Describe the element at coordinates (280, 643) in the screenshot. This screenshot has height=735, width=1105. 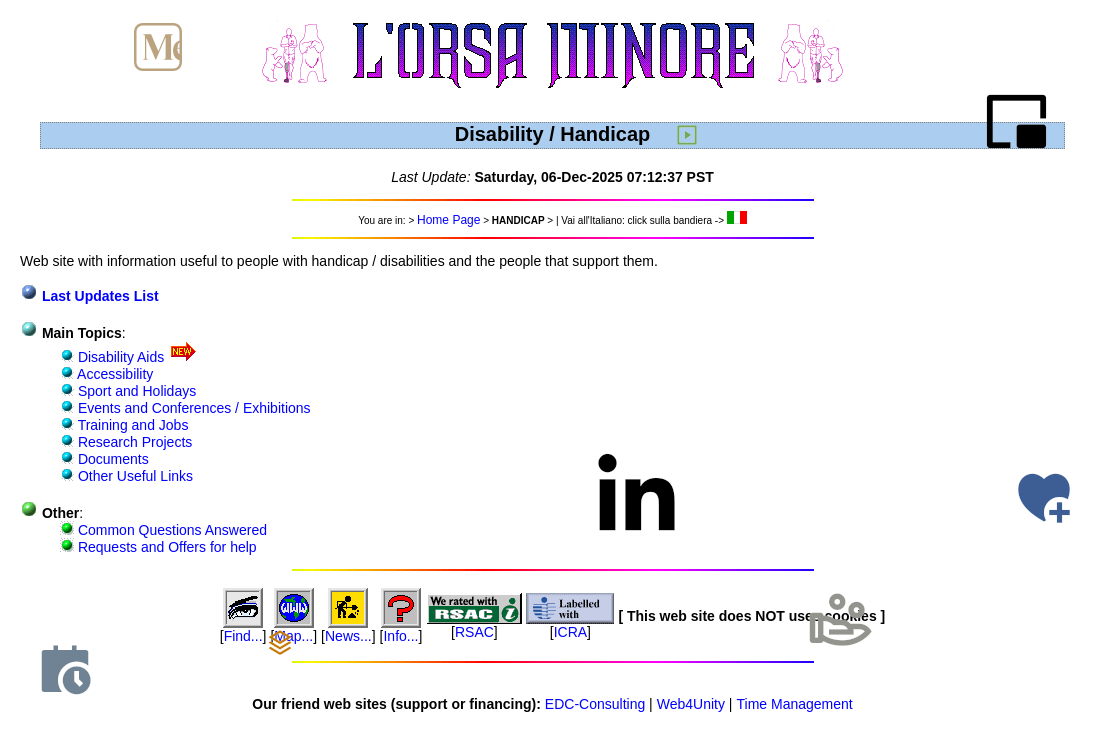
I see `view stacked layers or content` at that location.